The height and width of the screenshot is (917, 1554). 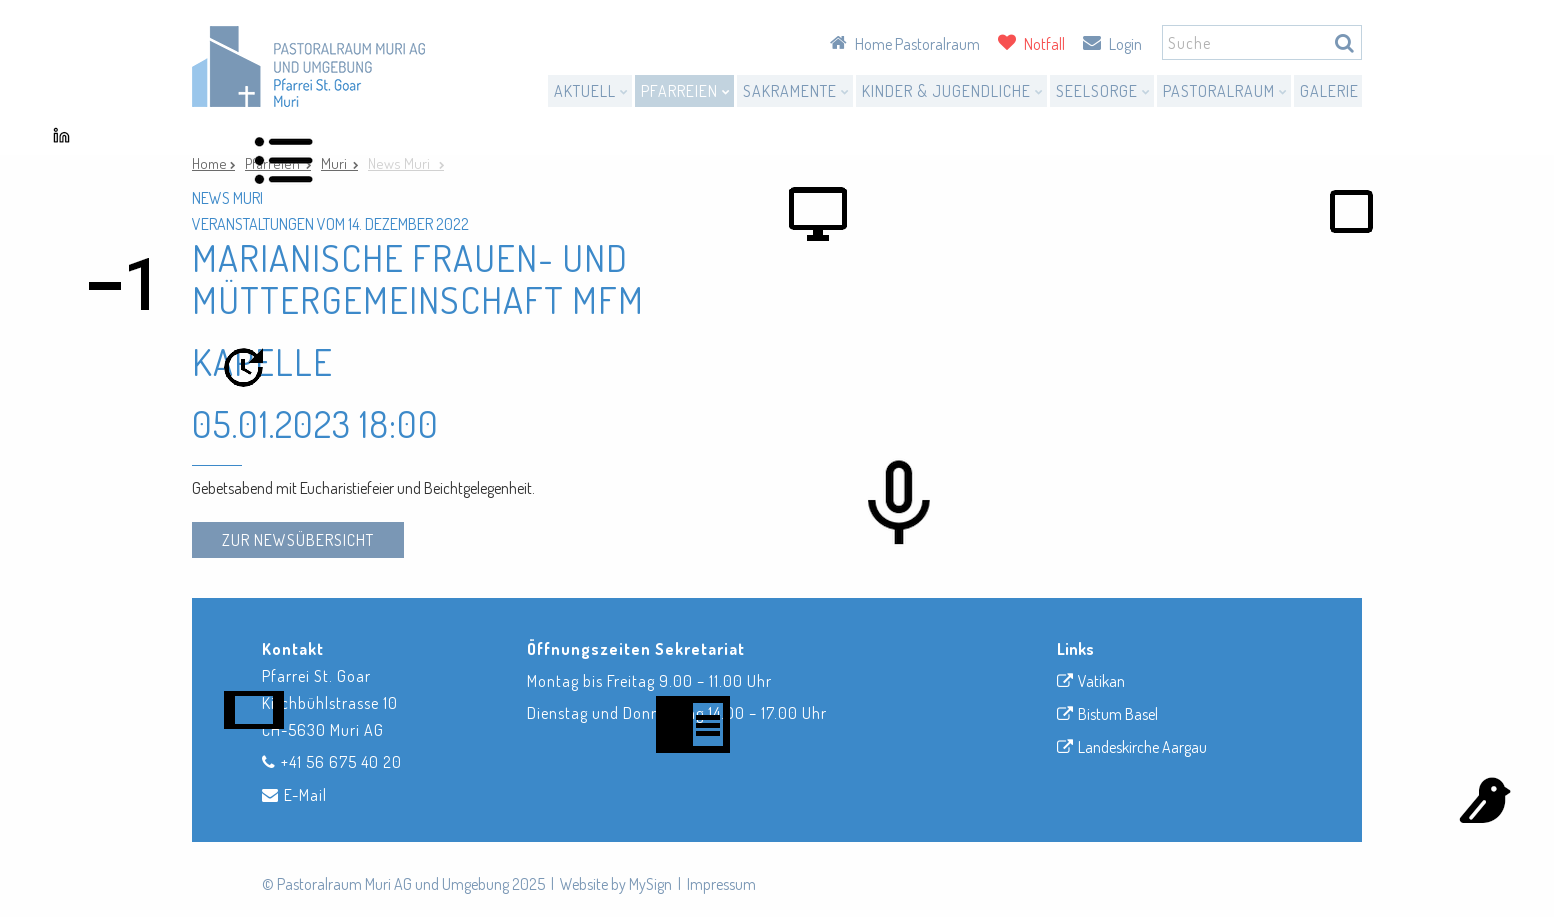 I want to click on connect to LinkedIn, so click(x=61, y=135).